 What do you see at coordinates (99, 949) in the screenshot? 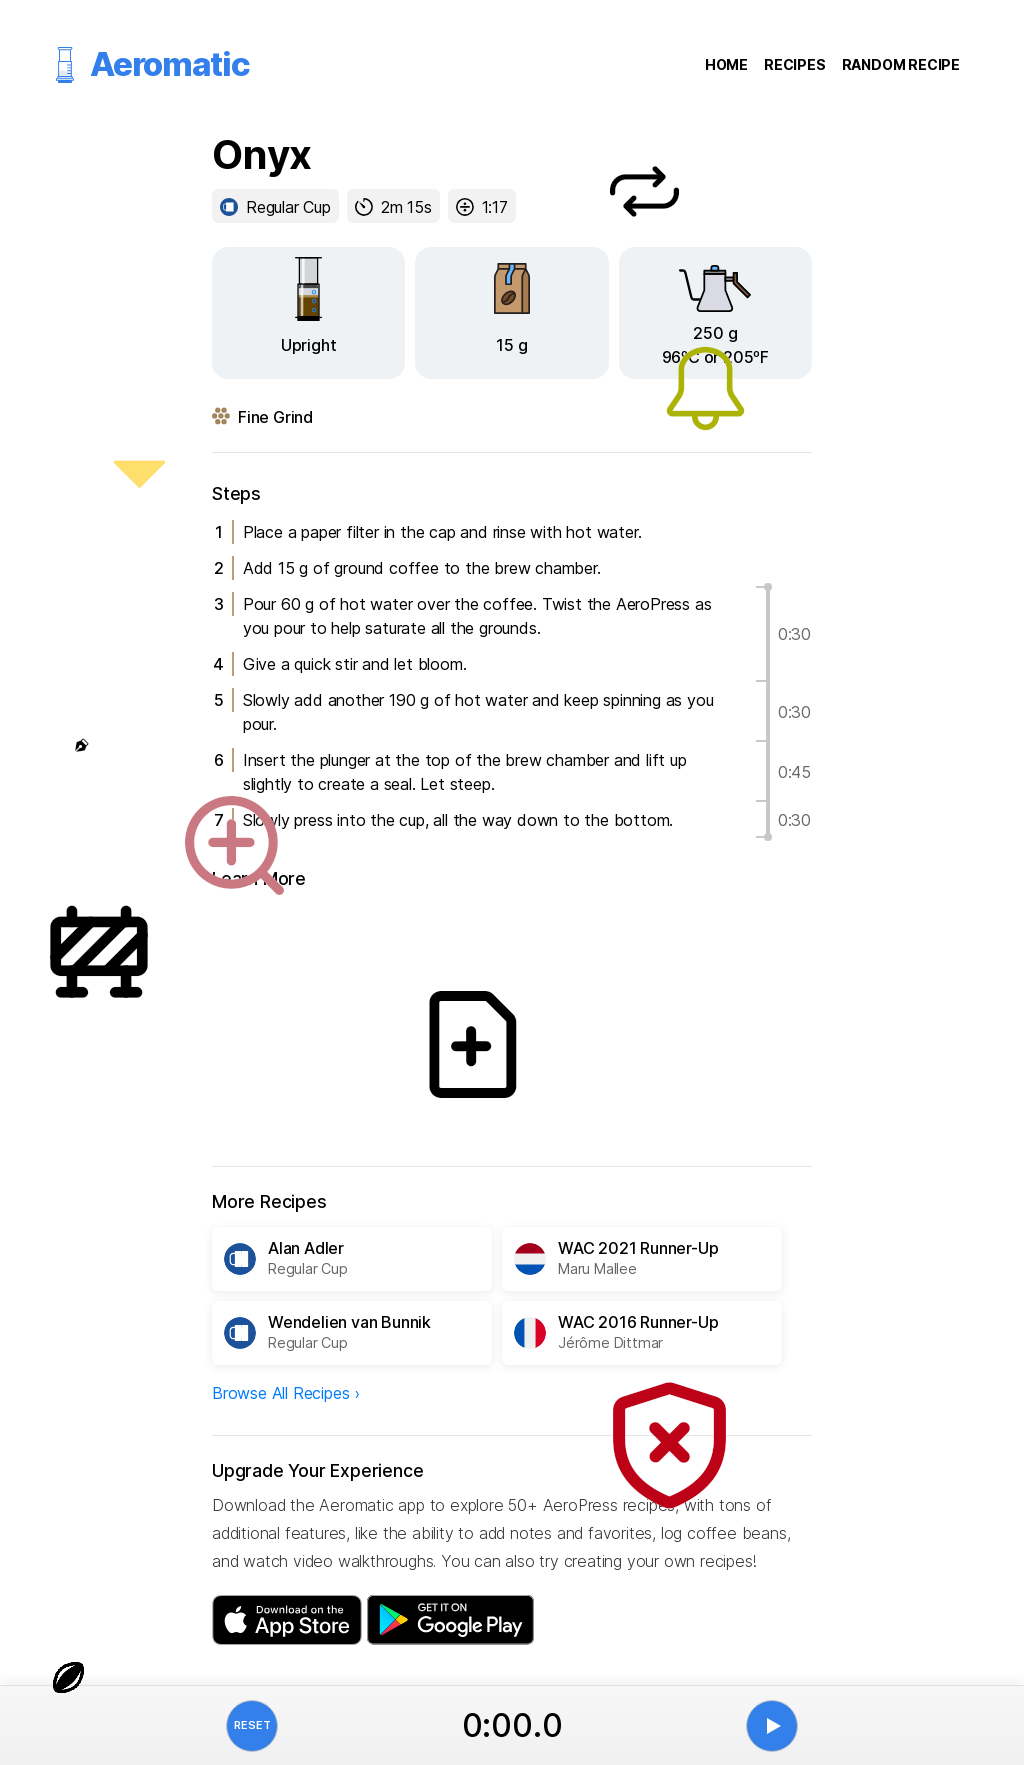
I see `indicates a blocked or restricted area` at bounding box center [99, 949].